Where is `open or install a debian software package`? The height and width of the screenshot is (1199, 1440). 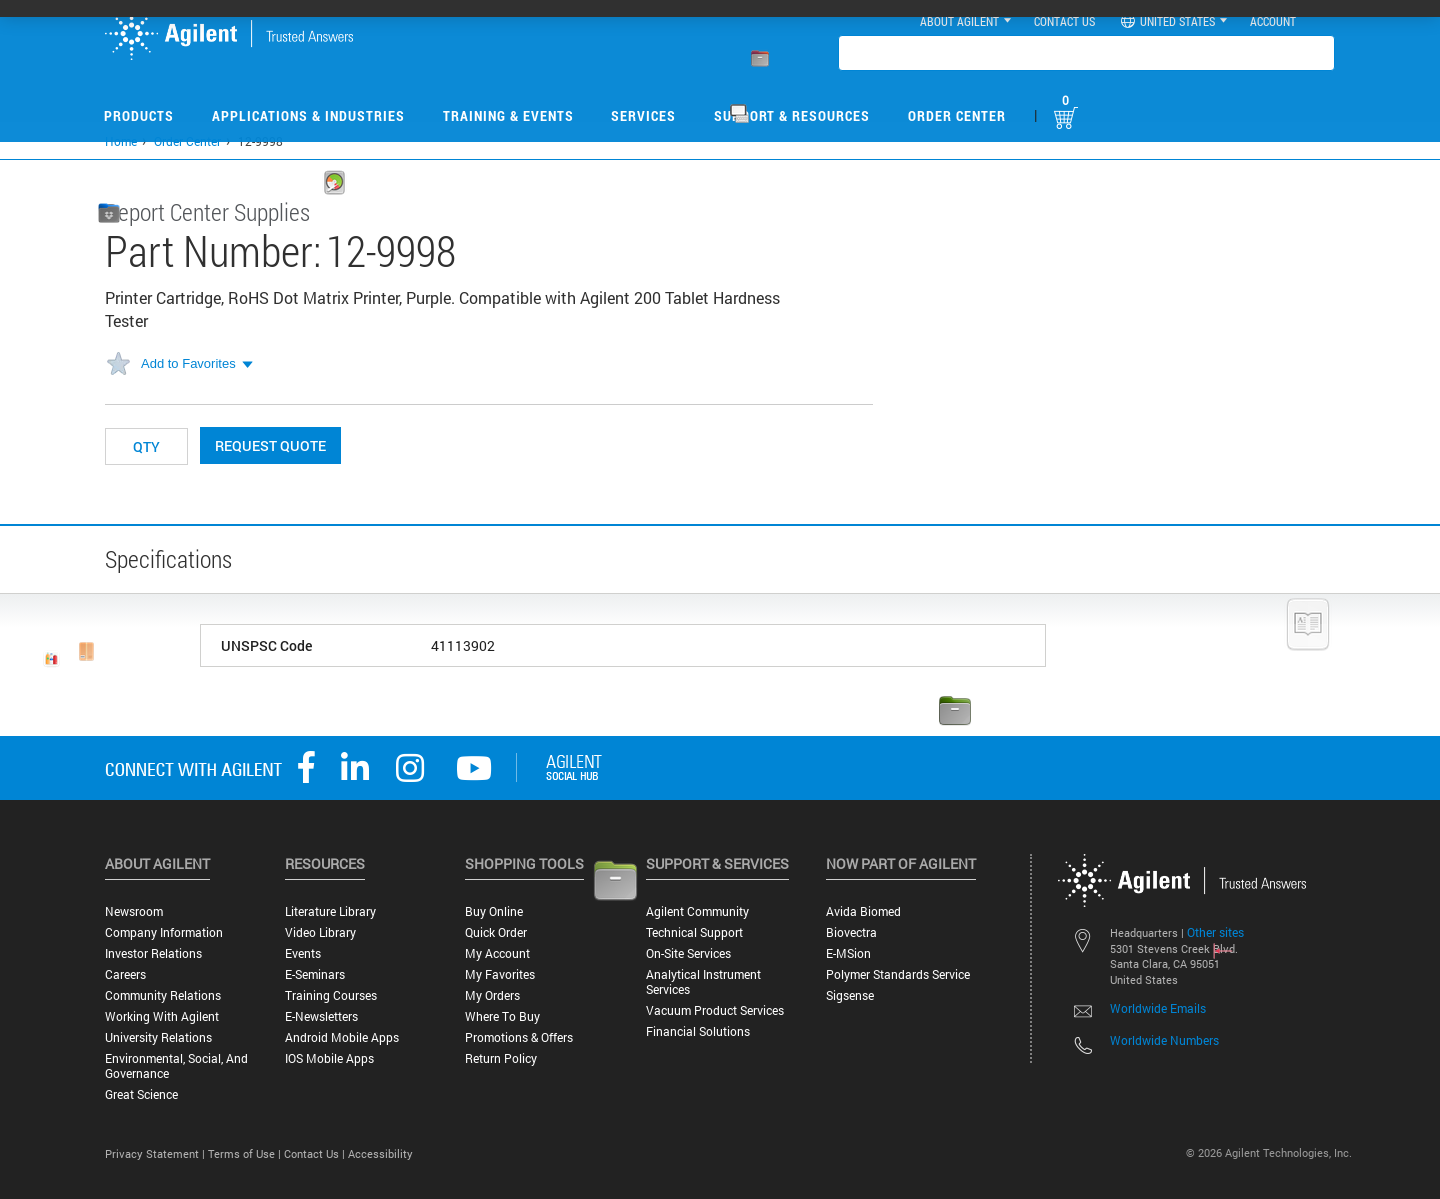
open or install a debian software package is located at coordinates (86, 651).